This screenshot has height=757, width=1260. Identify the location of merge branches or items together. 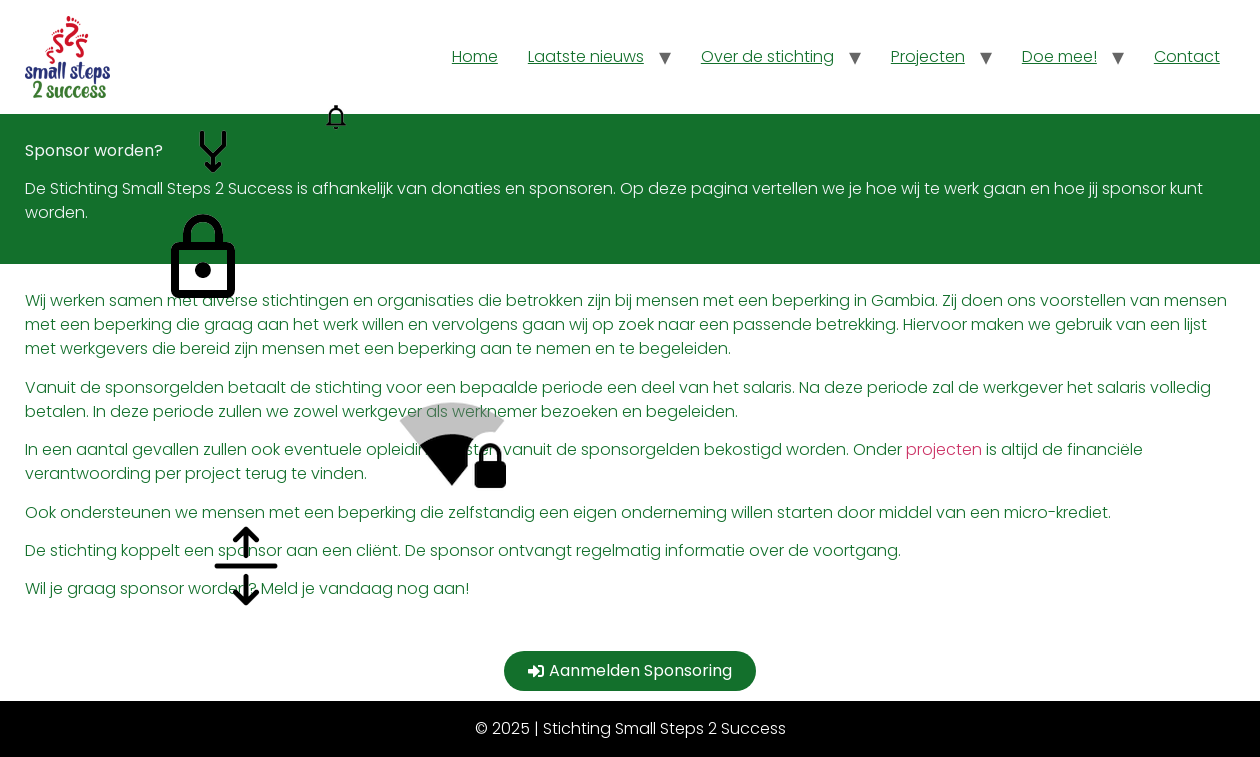
(213, 150).